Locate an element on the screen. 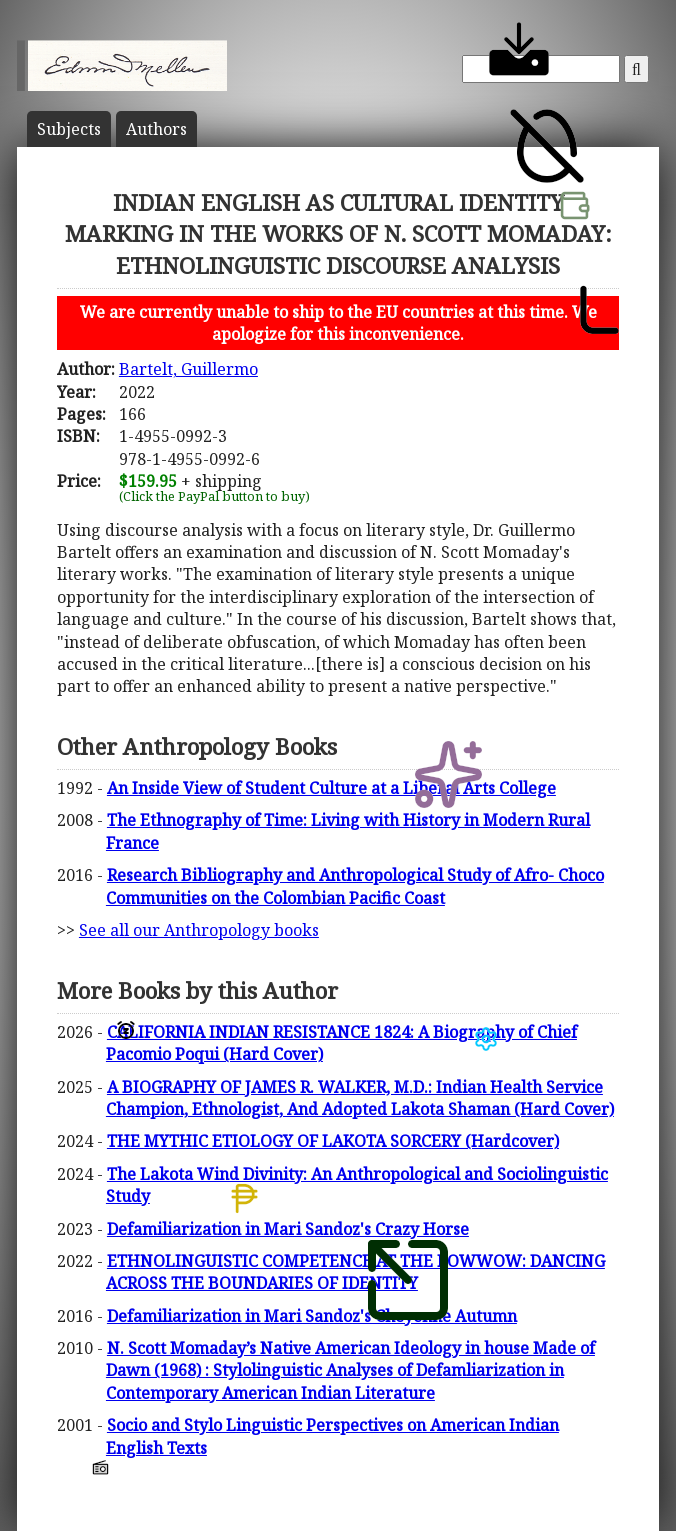 The image size is (676, 1531). access your digital wallet is located at coordinates (574, 205).